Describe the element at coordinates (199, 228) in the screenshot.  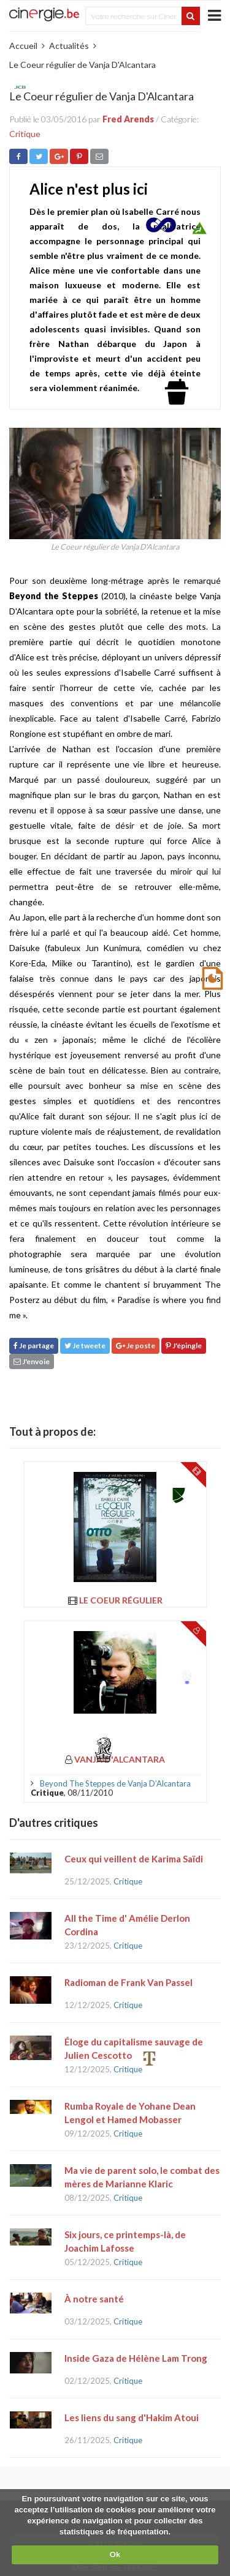
I see `biome code formatter and linter tool logo` at that location.